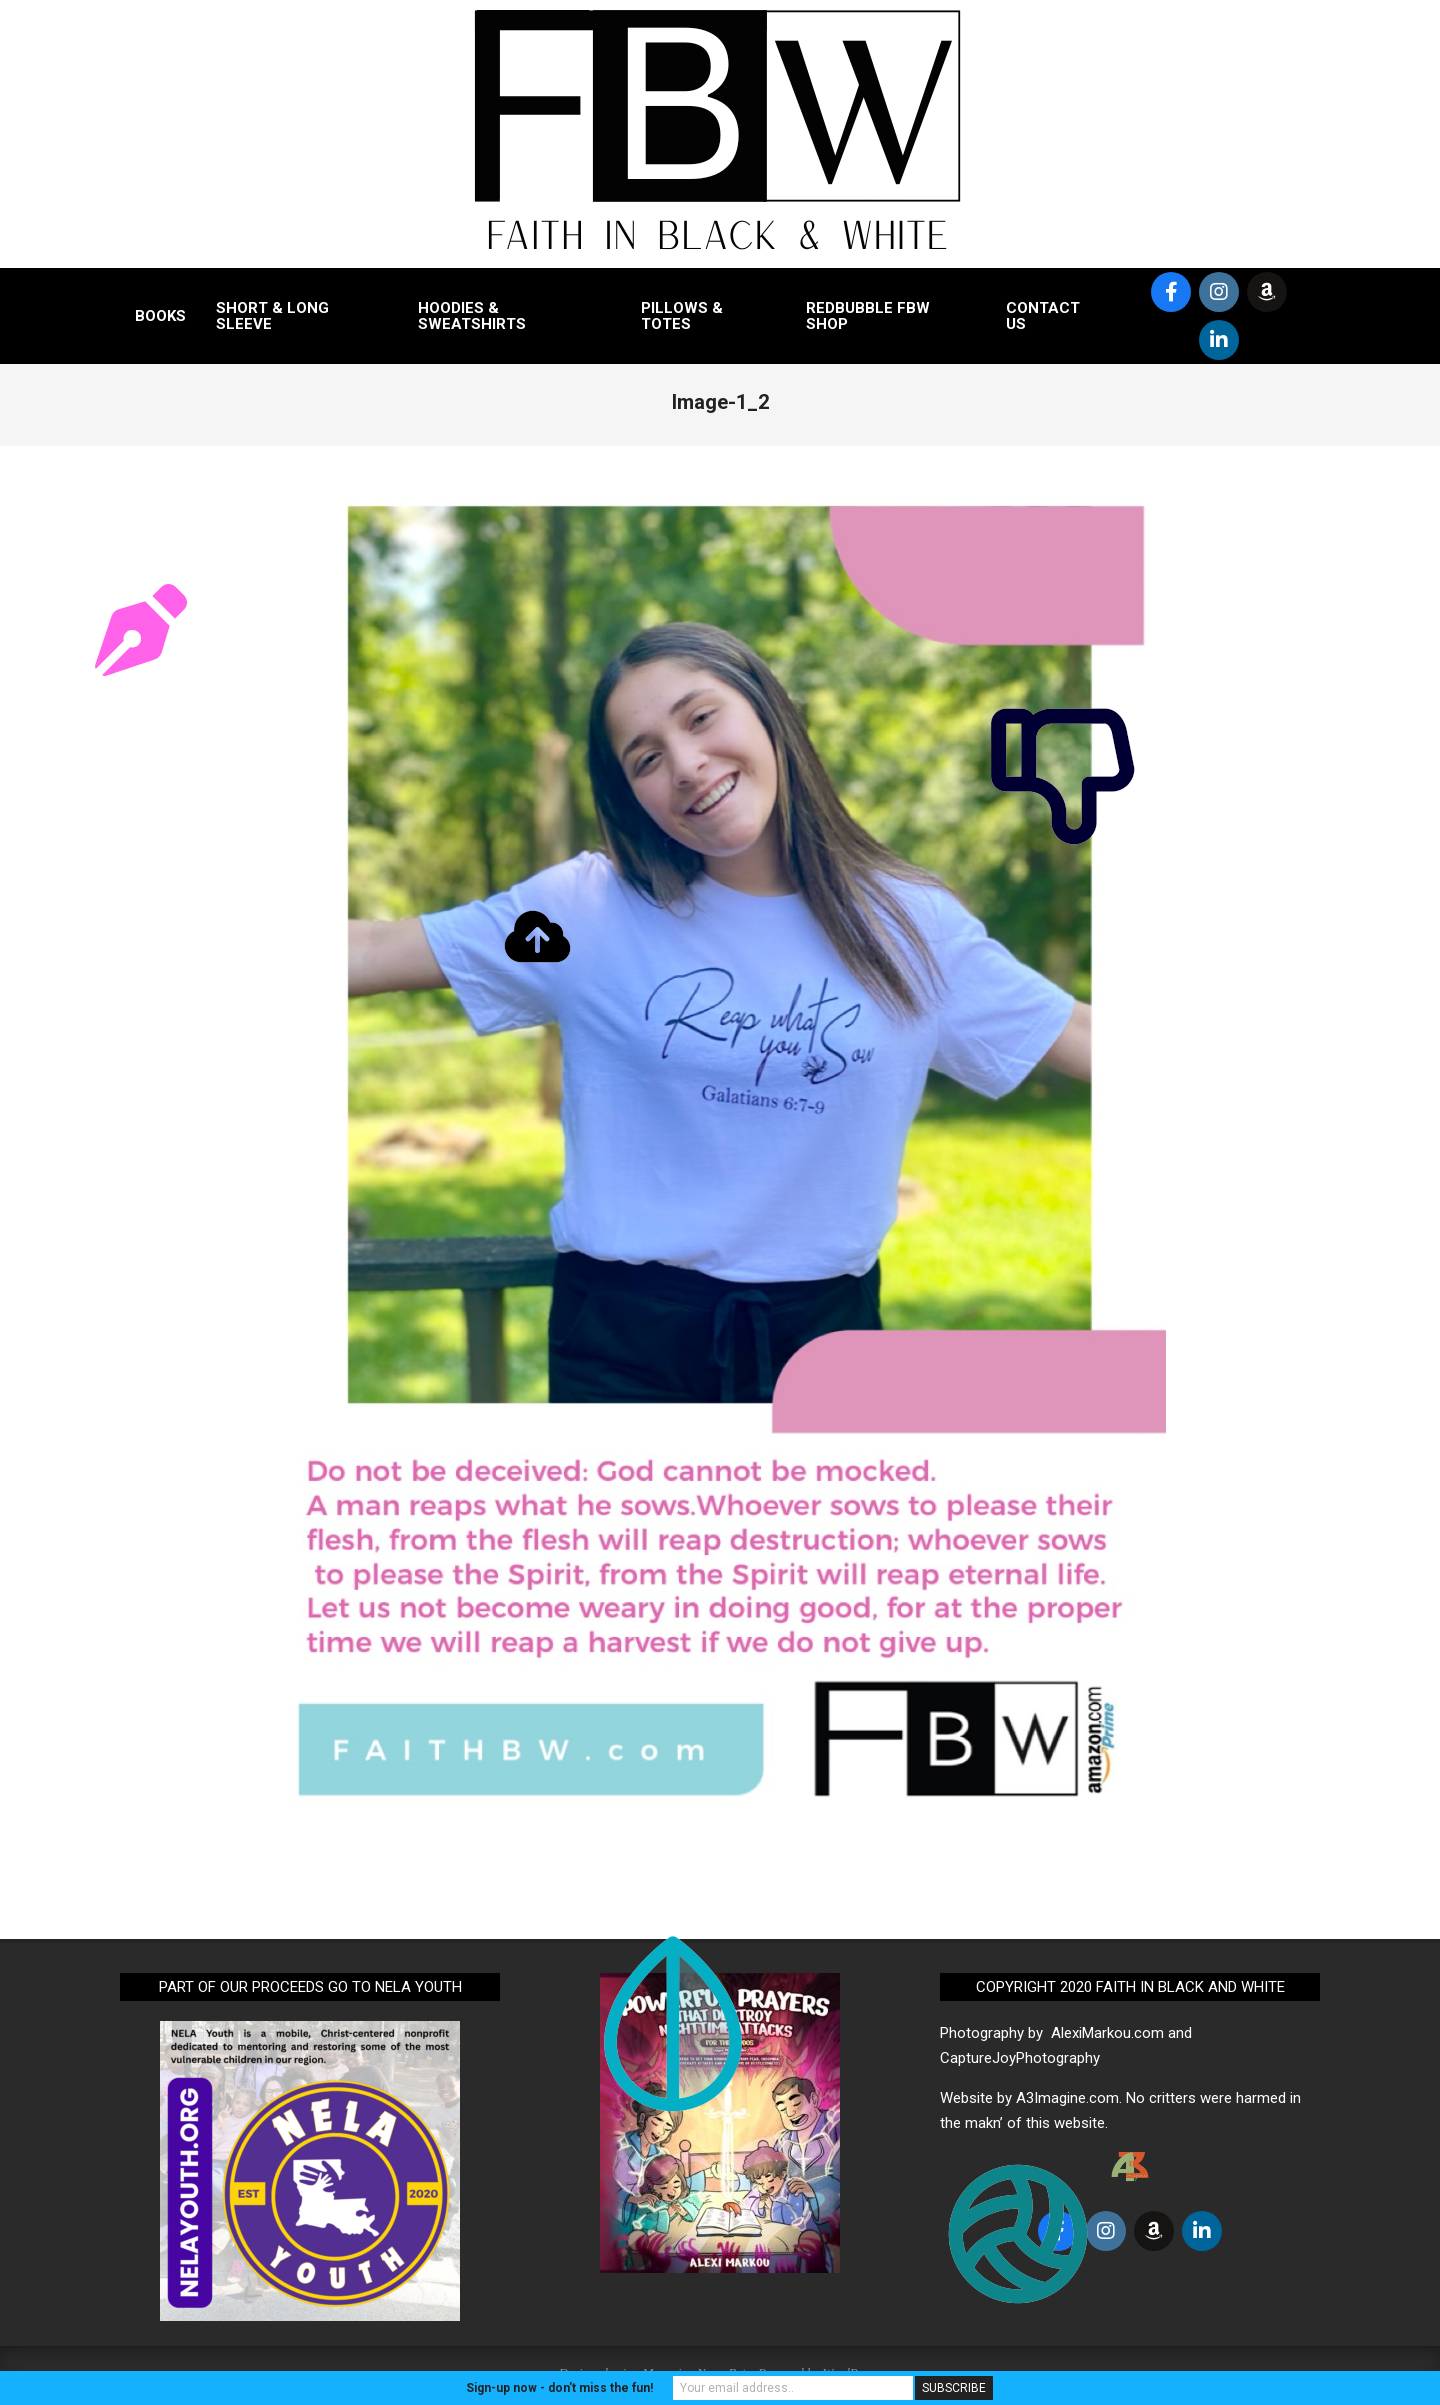  Describe the element at coordinates (1018, 2234) in the screenshot. I see `access volleyball or beach sports content` at that location.